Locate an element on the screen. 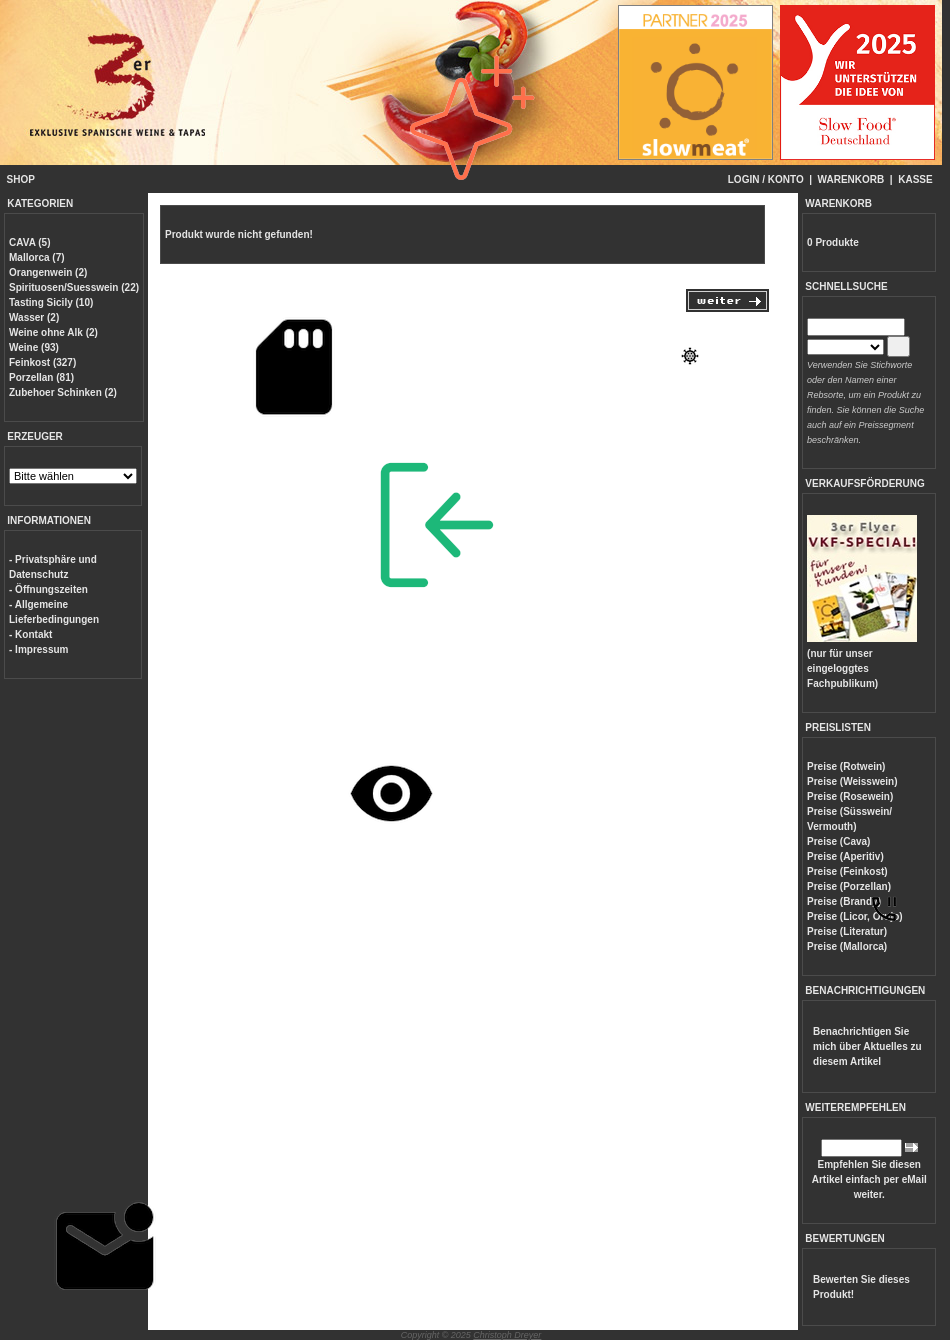 The height and width of the screenshot is (1340, 950). indicates an unread email in your inbox is located at coordinates (105, 1251).